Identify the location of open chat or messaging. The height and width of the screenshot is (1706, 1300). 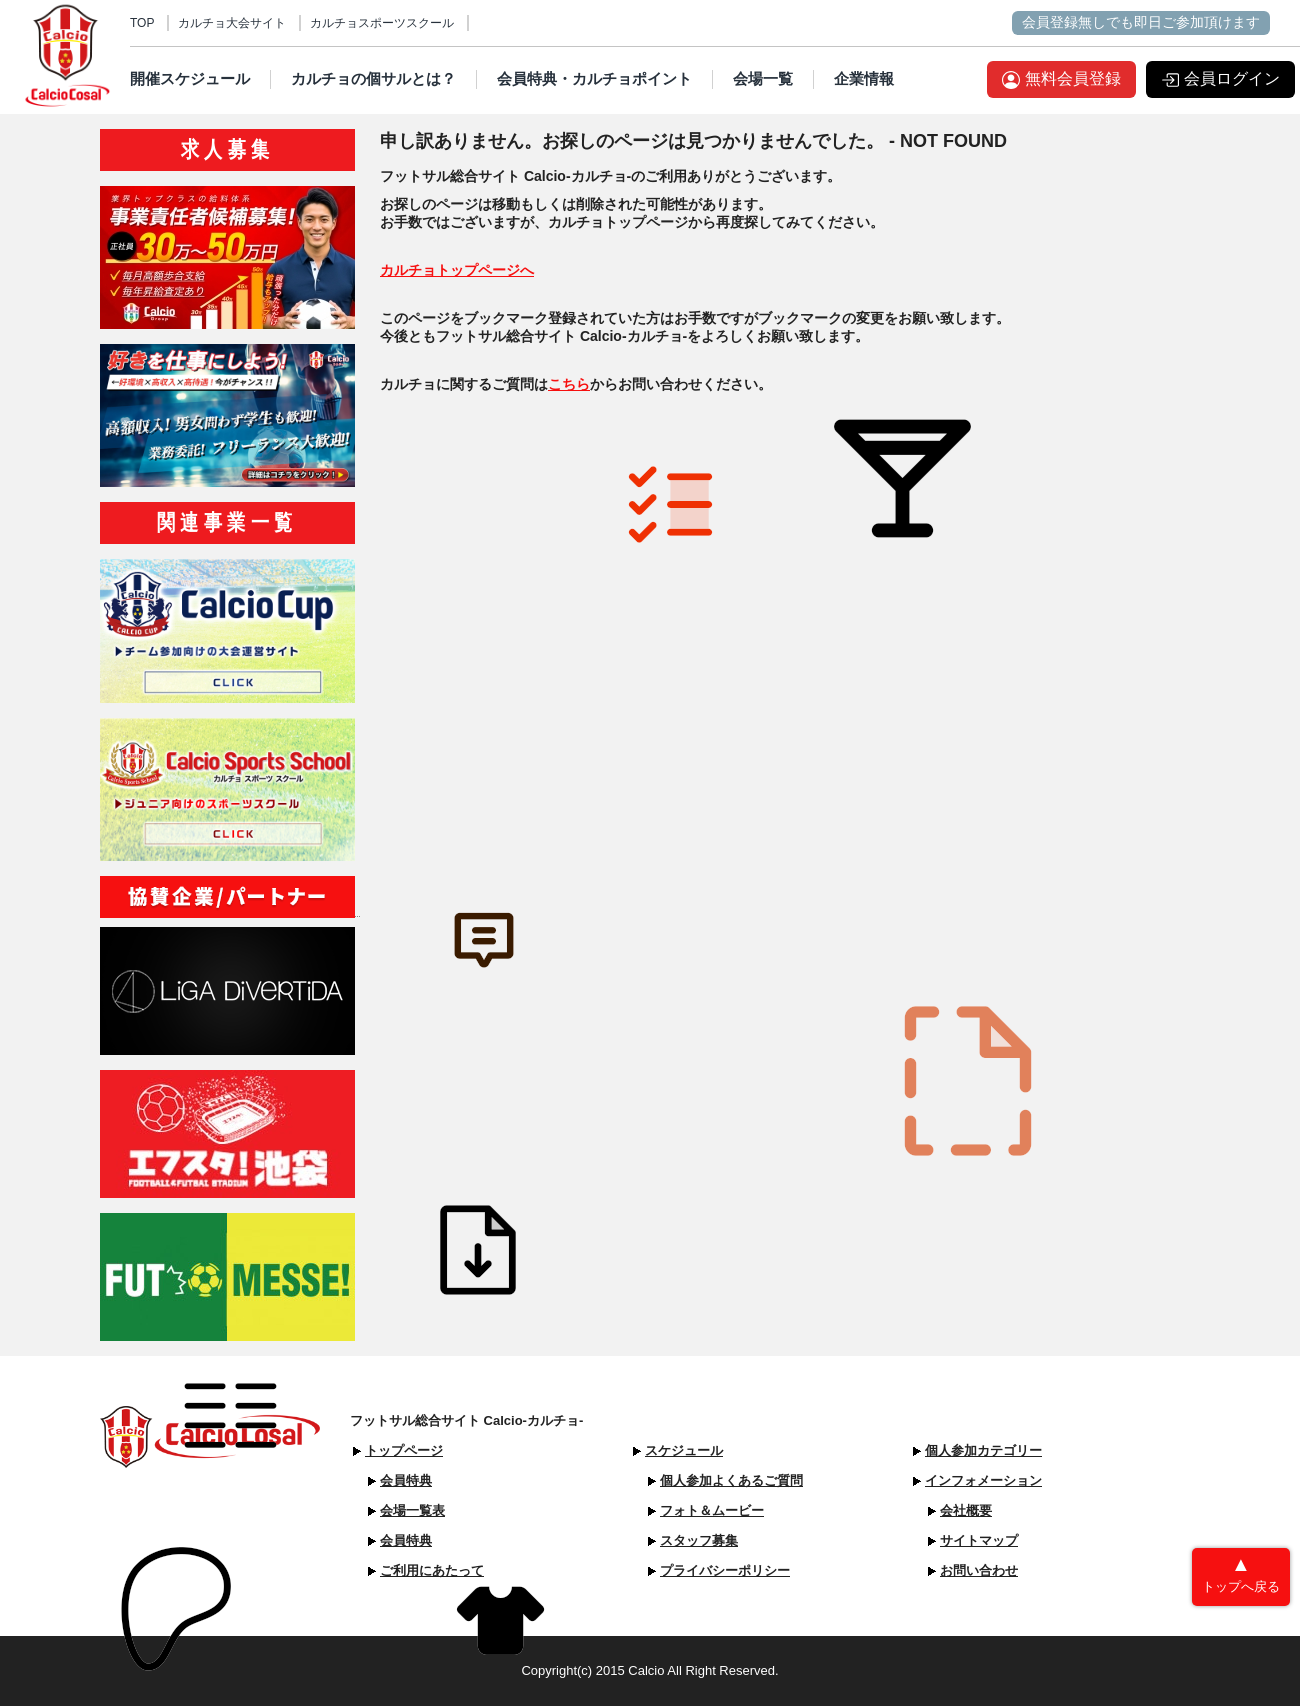
(484, 938).